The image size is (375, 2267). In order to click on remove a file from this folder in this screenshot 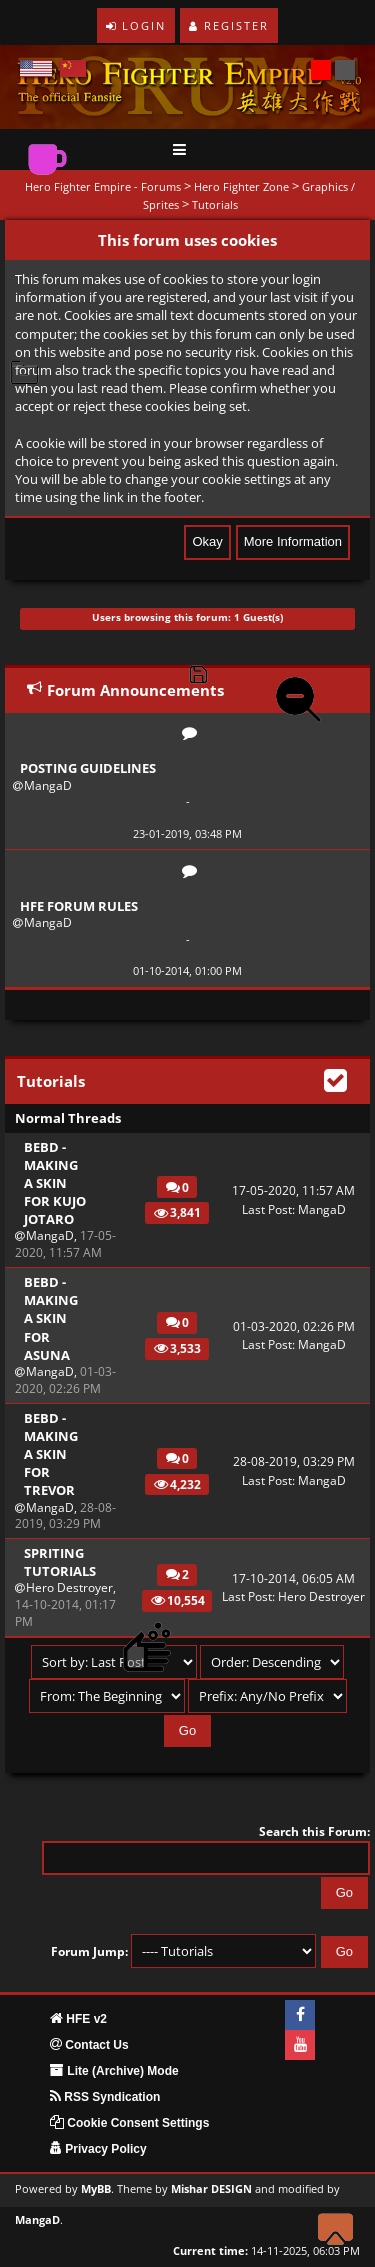, I will do `click(24, 372)`.